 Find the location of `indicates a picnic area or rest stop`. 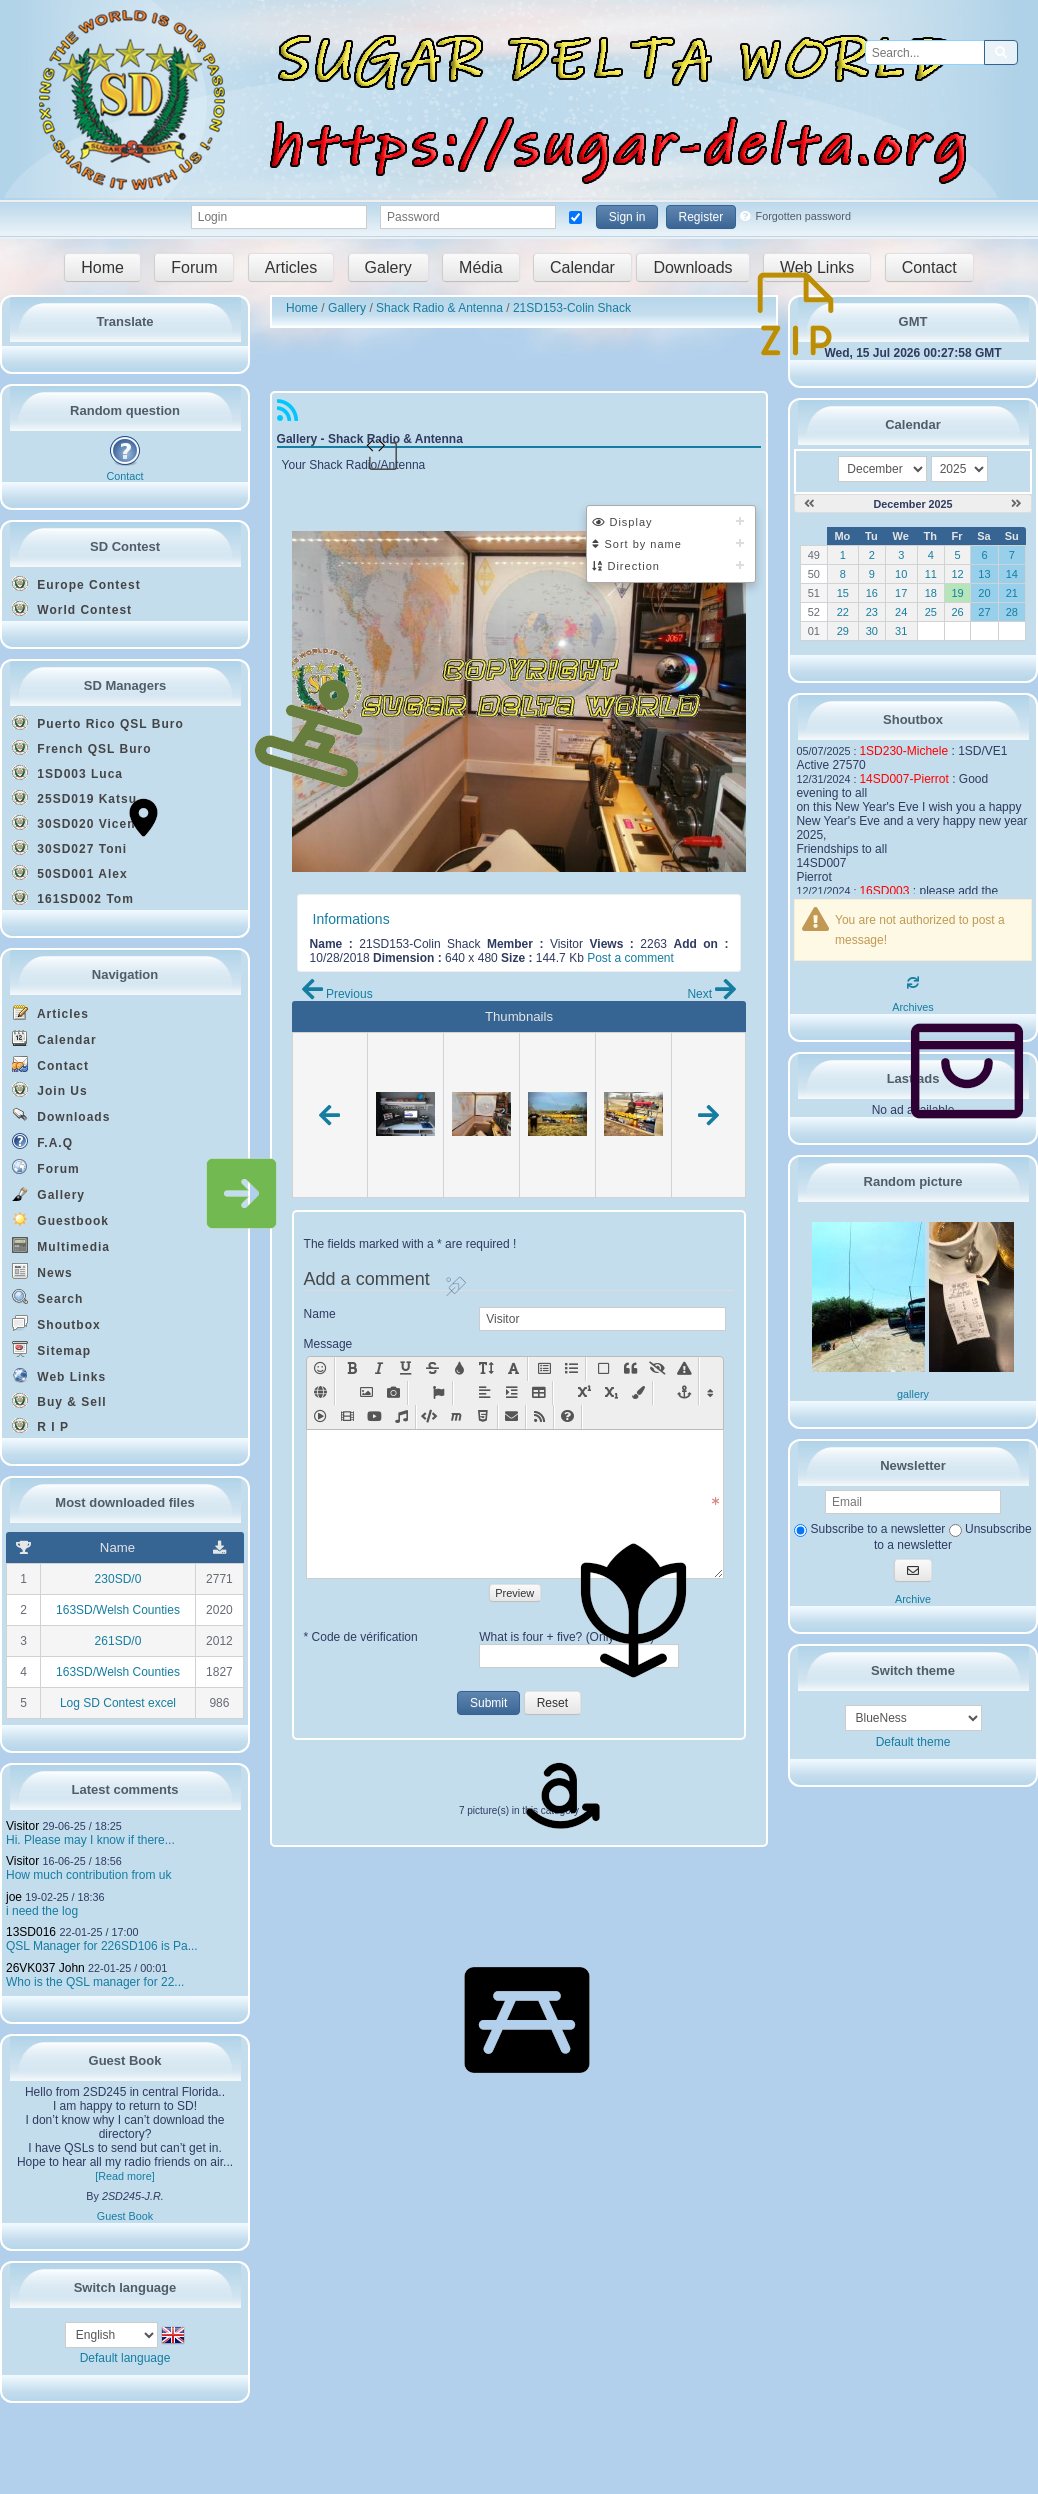

indicates a picnic area or rest stop is located at coordinates (527, 2020).